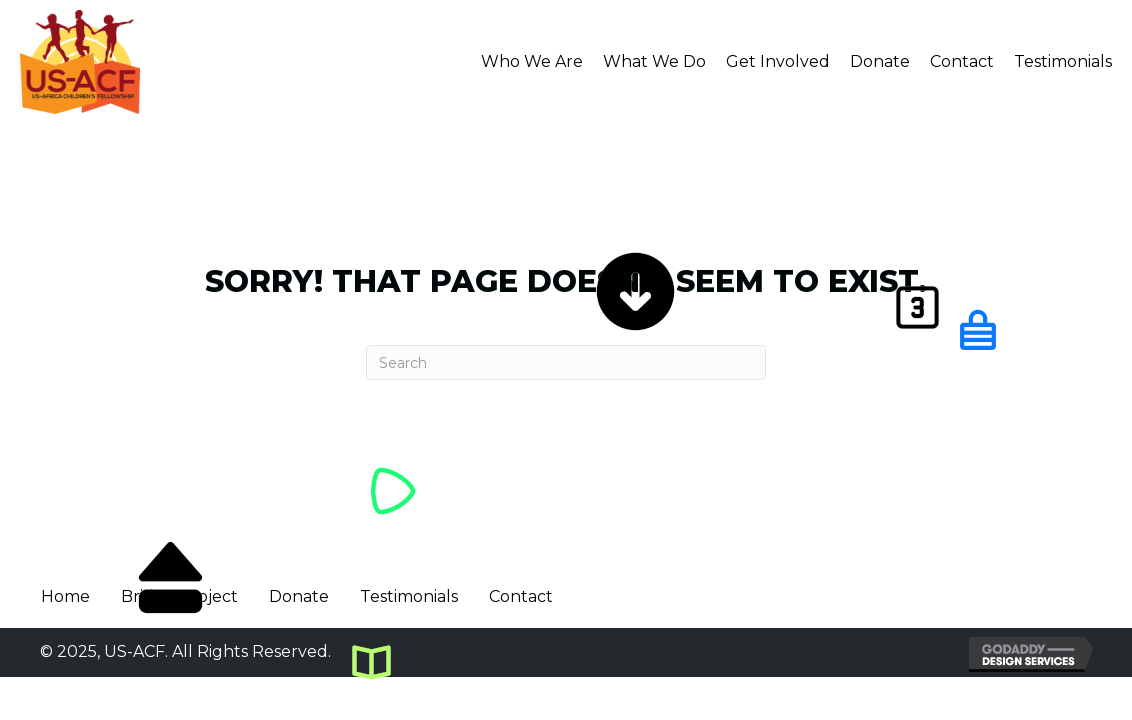 The height and width of the screenshot is (720, 1132). What do you see at coordinates (371, 662) in the screenshot?
I see `open reading mode or e-book reader` at bounding box center [371, 662].